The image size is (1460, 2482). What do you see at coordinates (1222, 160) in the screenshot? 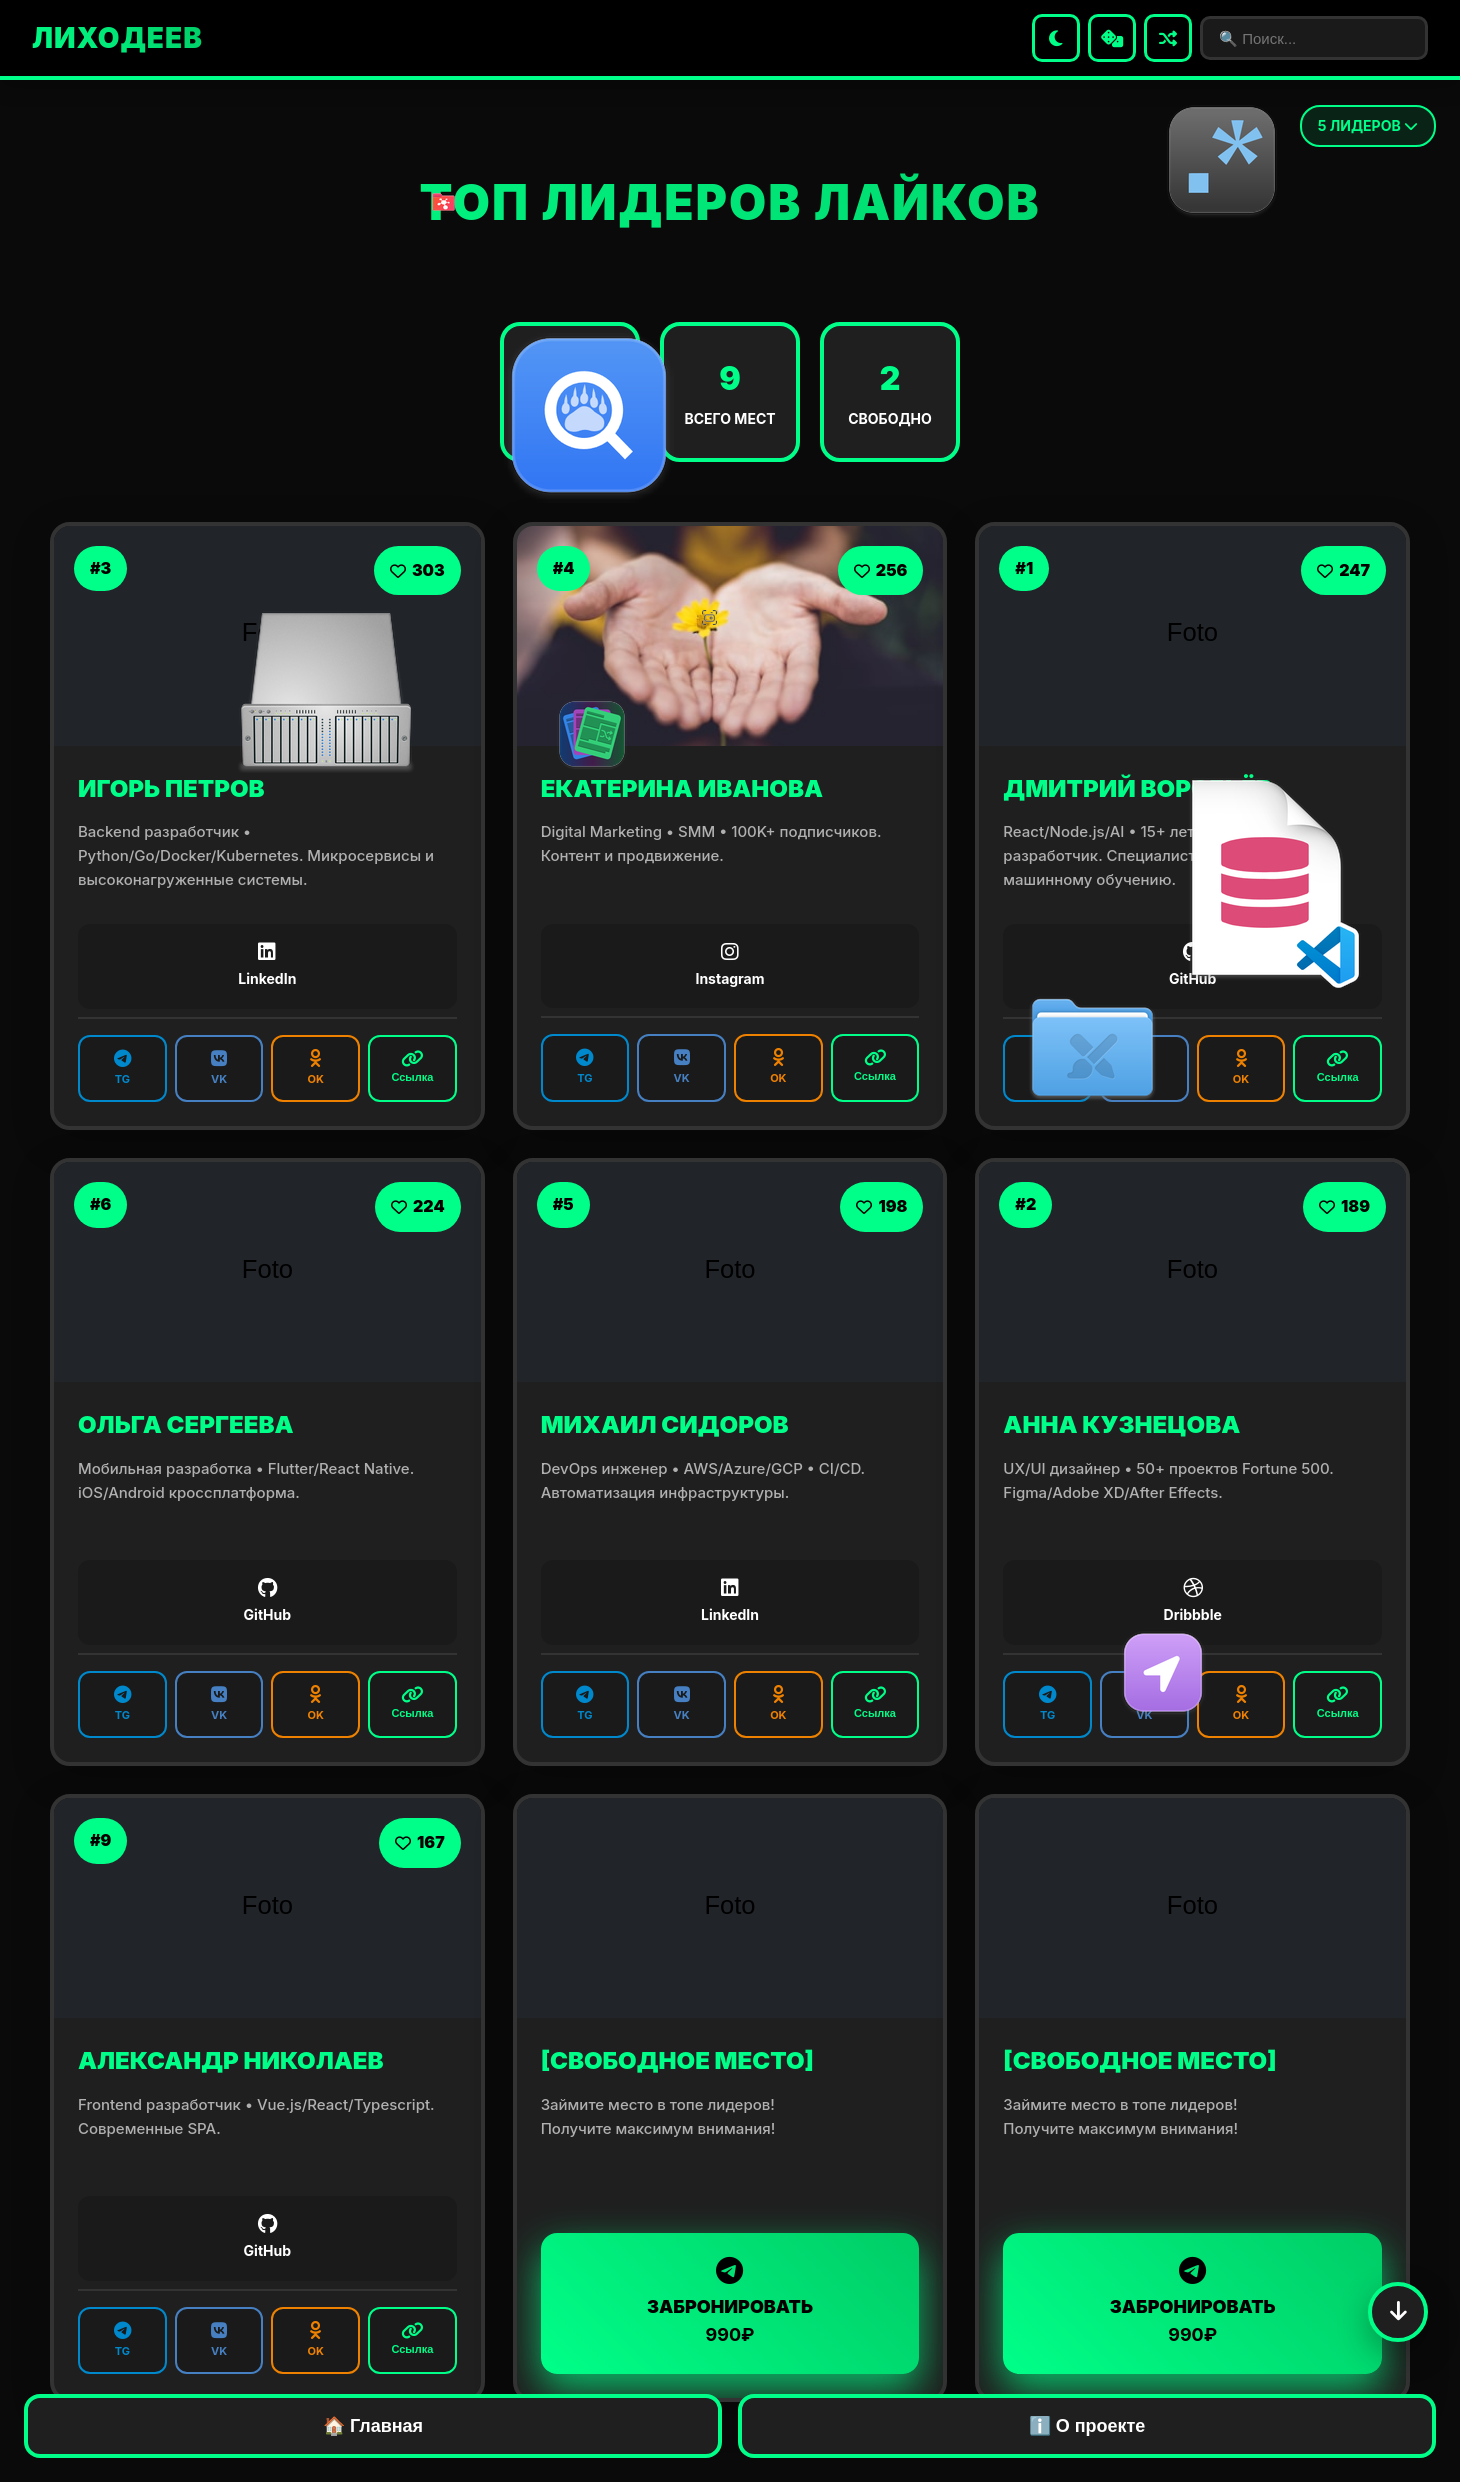
I see `open regexr app for testing regular expressions` at bounding box center [1222, 160].